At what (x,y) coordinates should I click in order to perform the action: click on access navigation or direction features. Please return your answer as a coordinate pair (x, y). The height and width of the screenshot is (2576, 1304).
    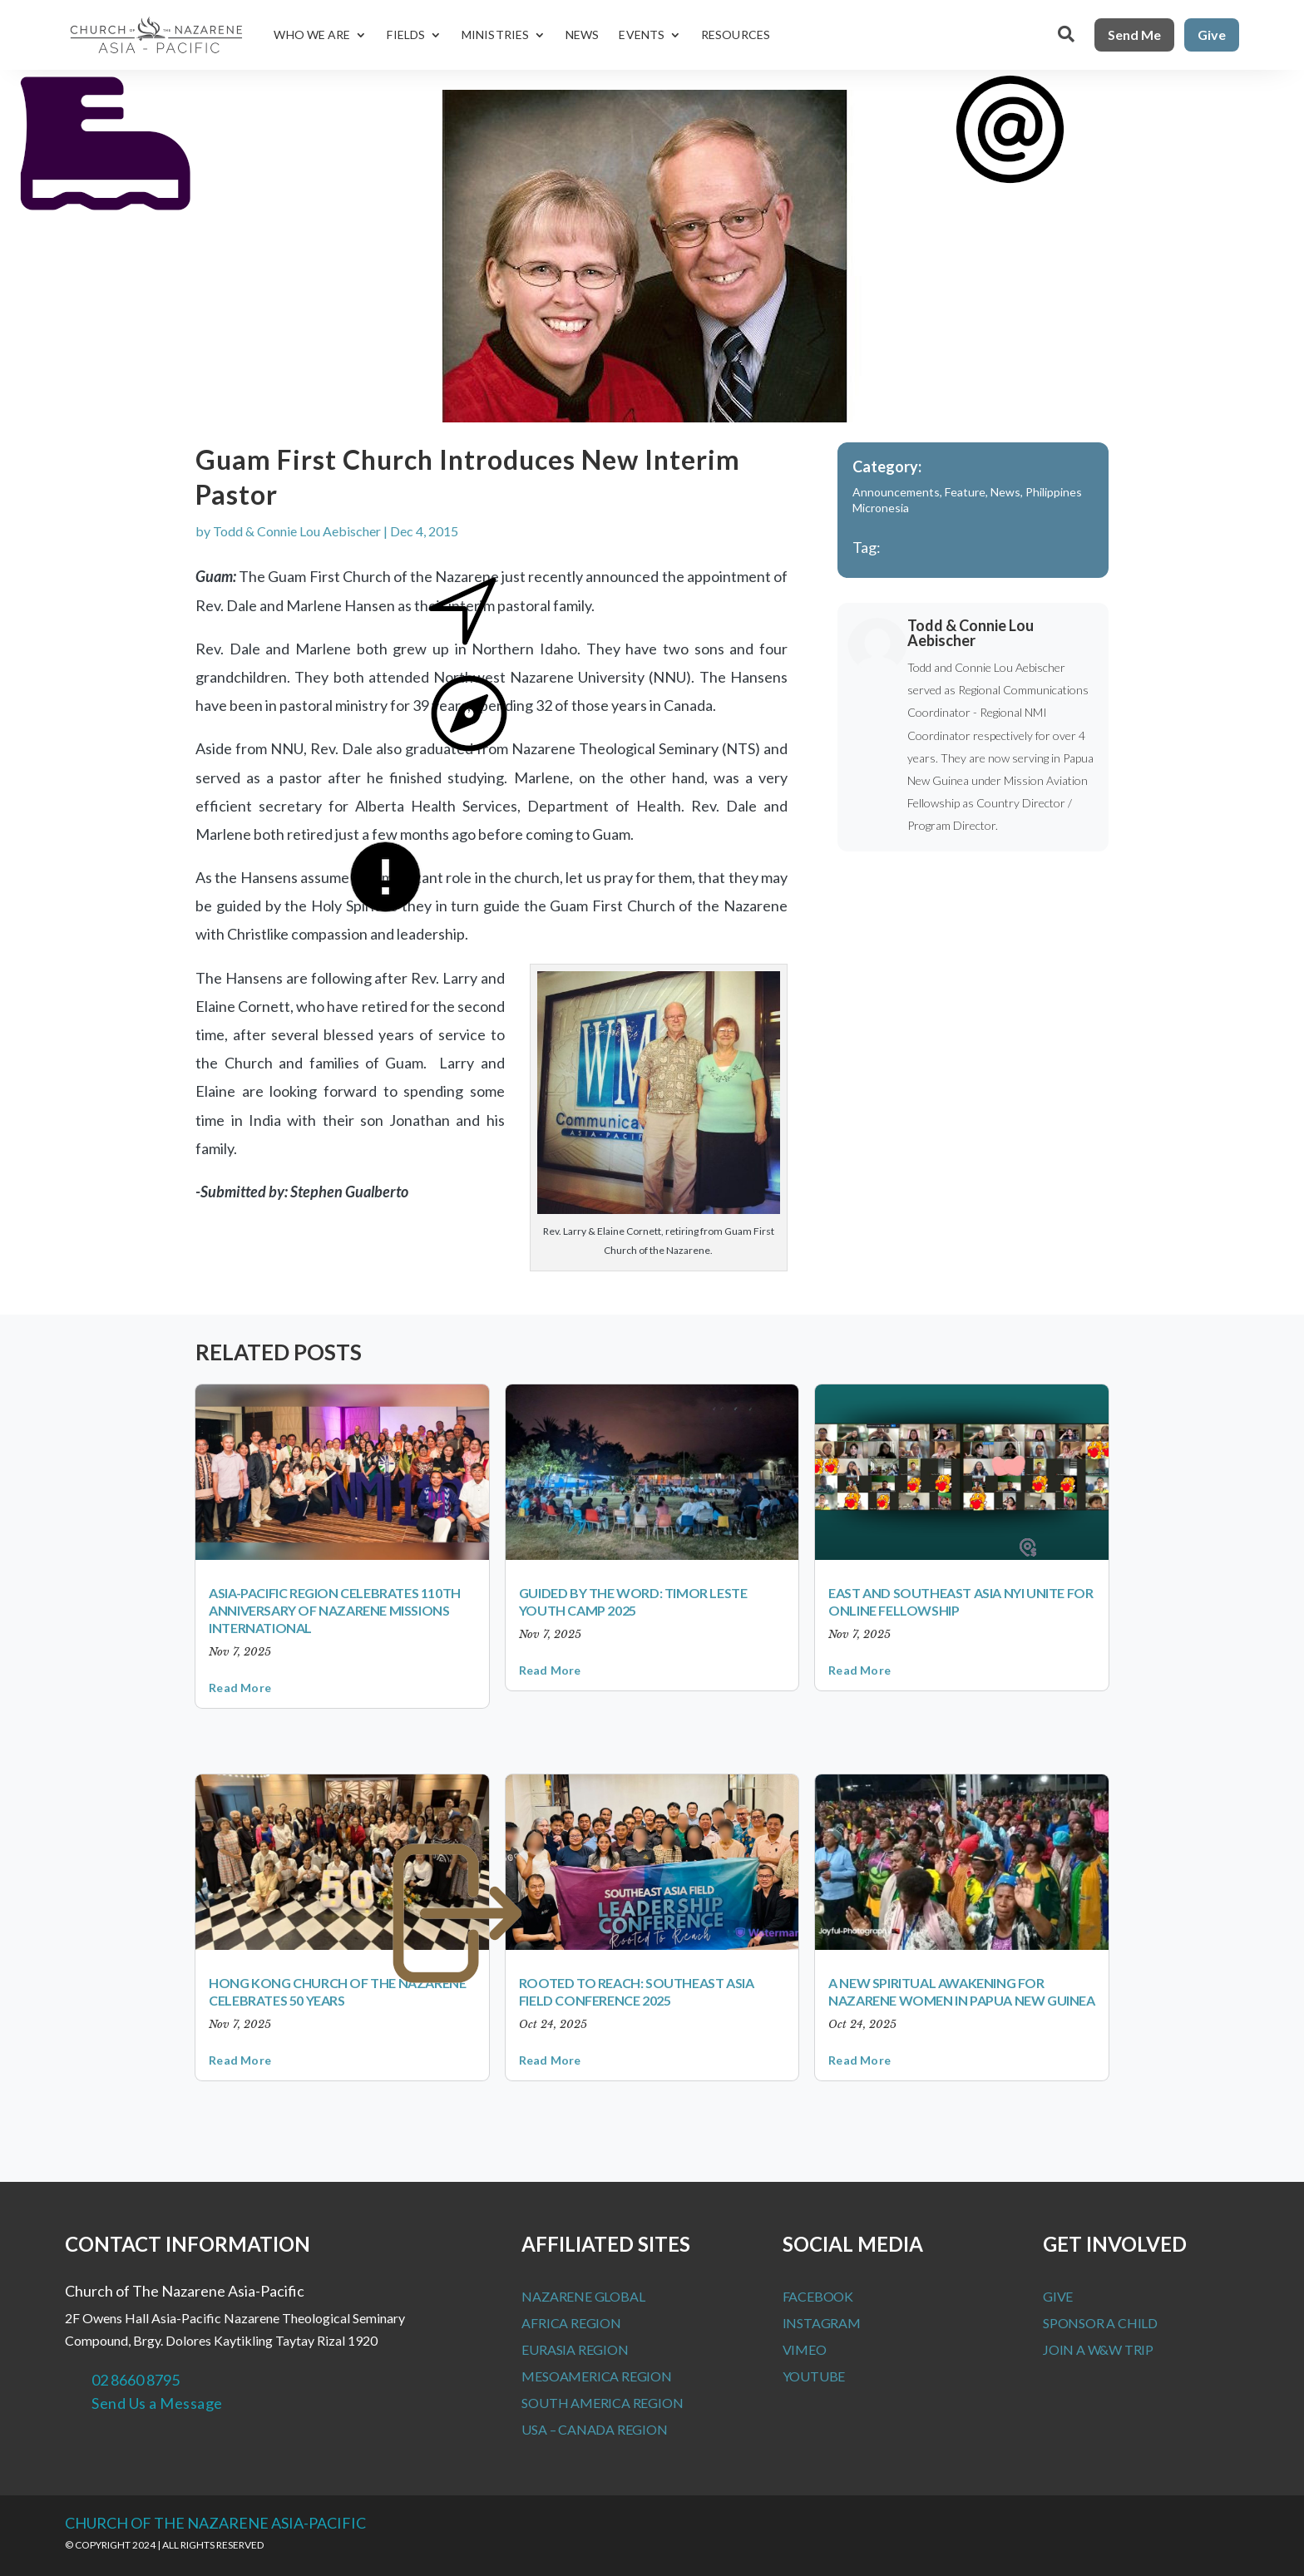
    Looking at the image, I should click on (469, 713).